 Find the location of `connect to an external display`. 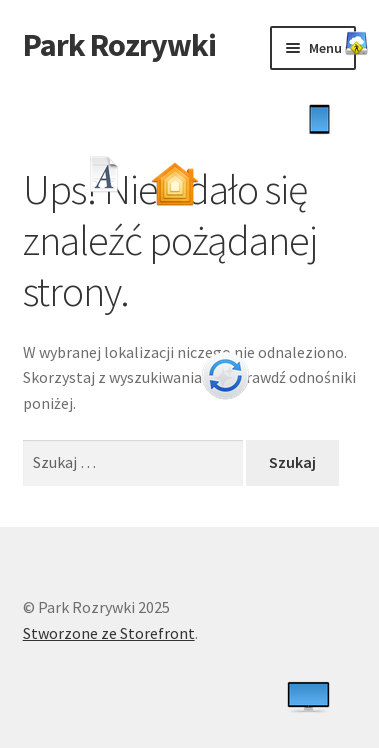

connect to an external display is located at coordinates (308, 692).